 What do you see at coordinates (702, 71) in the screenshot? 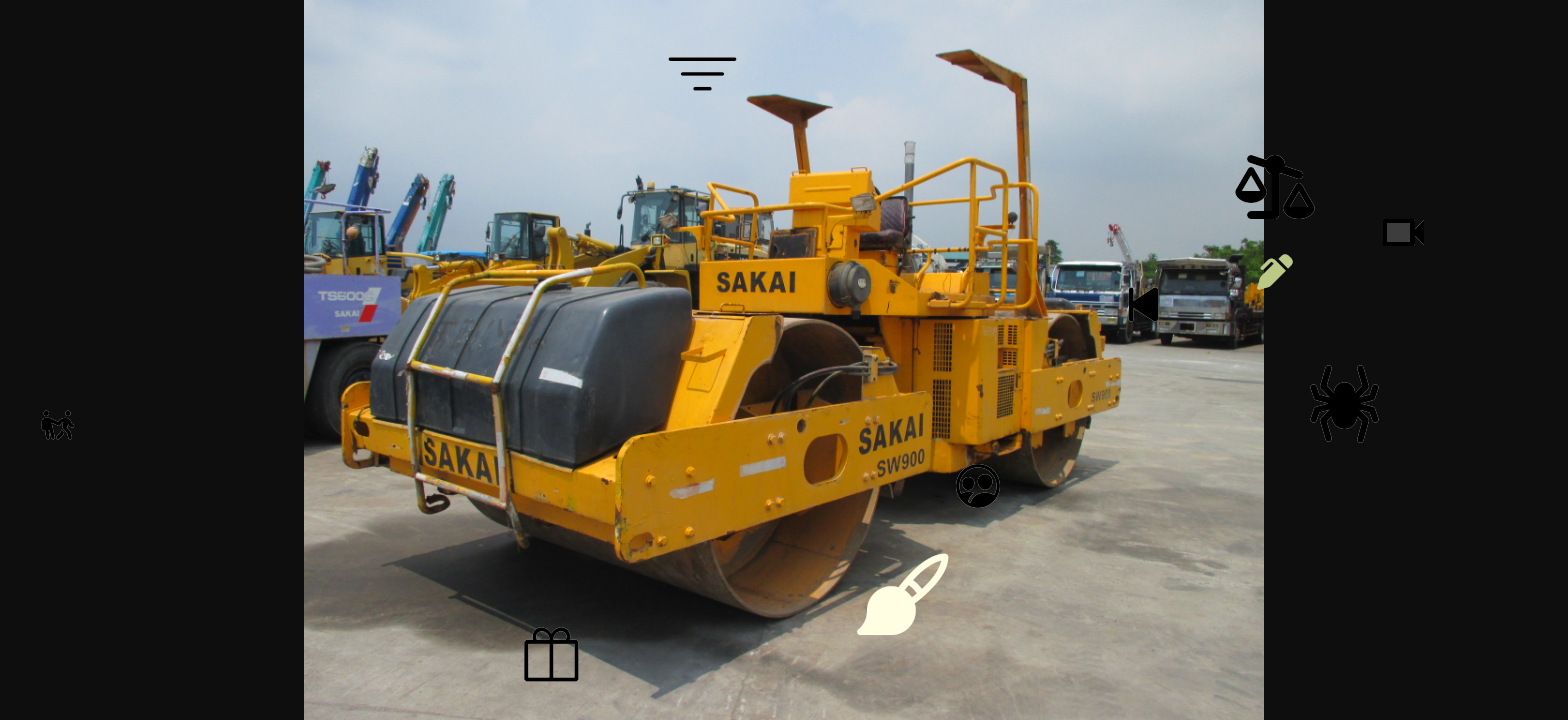
I see `filter or sort content` at bounding box center [702, 71].